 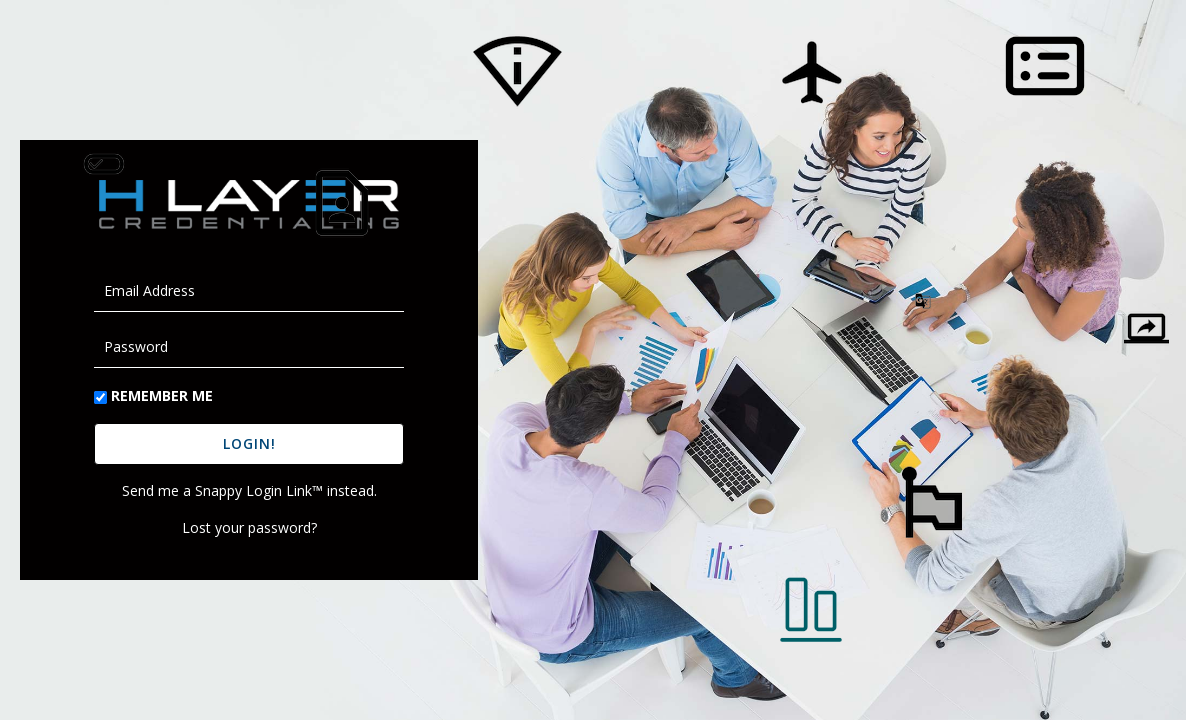 I want to click on align selected objects to the bottom edge, so click(x=811, y=611).